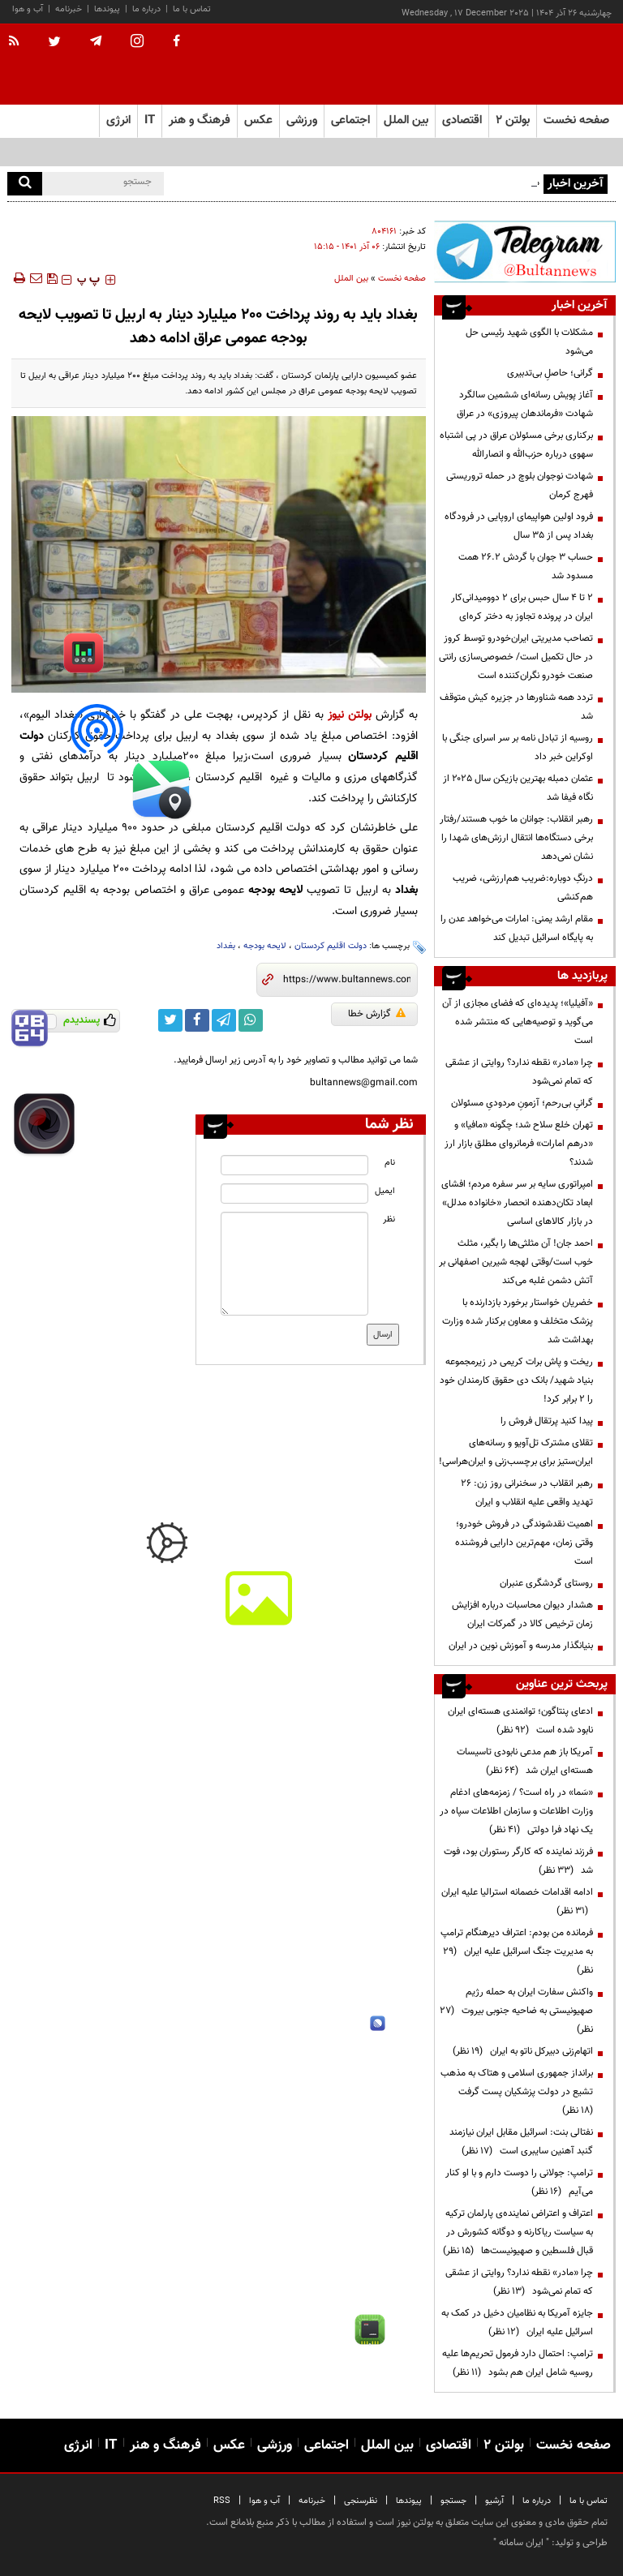 Image resolution: width=623 pixels, height=2576 pixels. Describe the element at coordinates (259, 1600) in the screenshot. I see `preview image or photo settings` at that location.